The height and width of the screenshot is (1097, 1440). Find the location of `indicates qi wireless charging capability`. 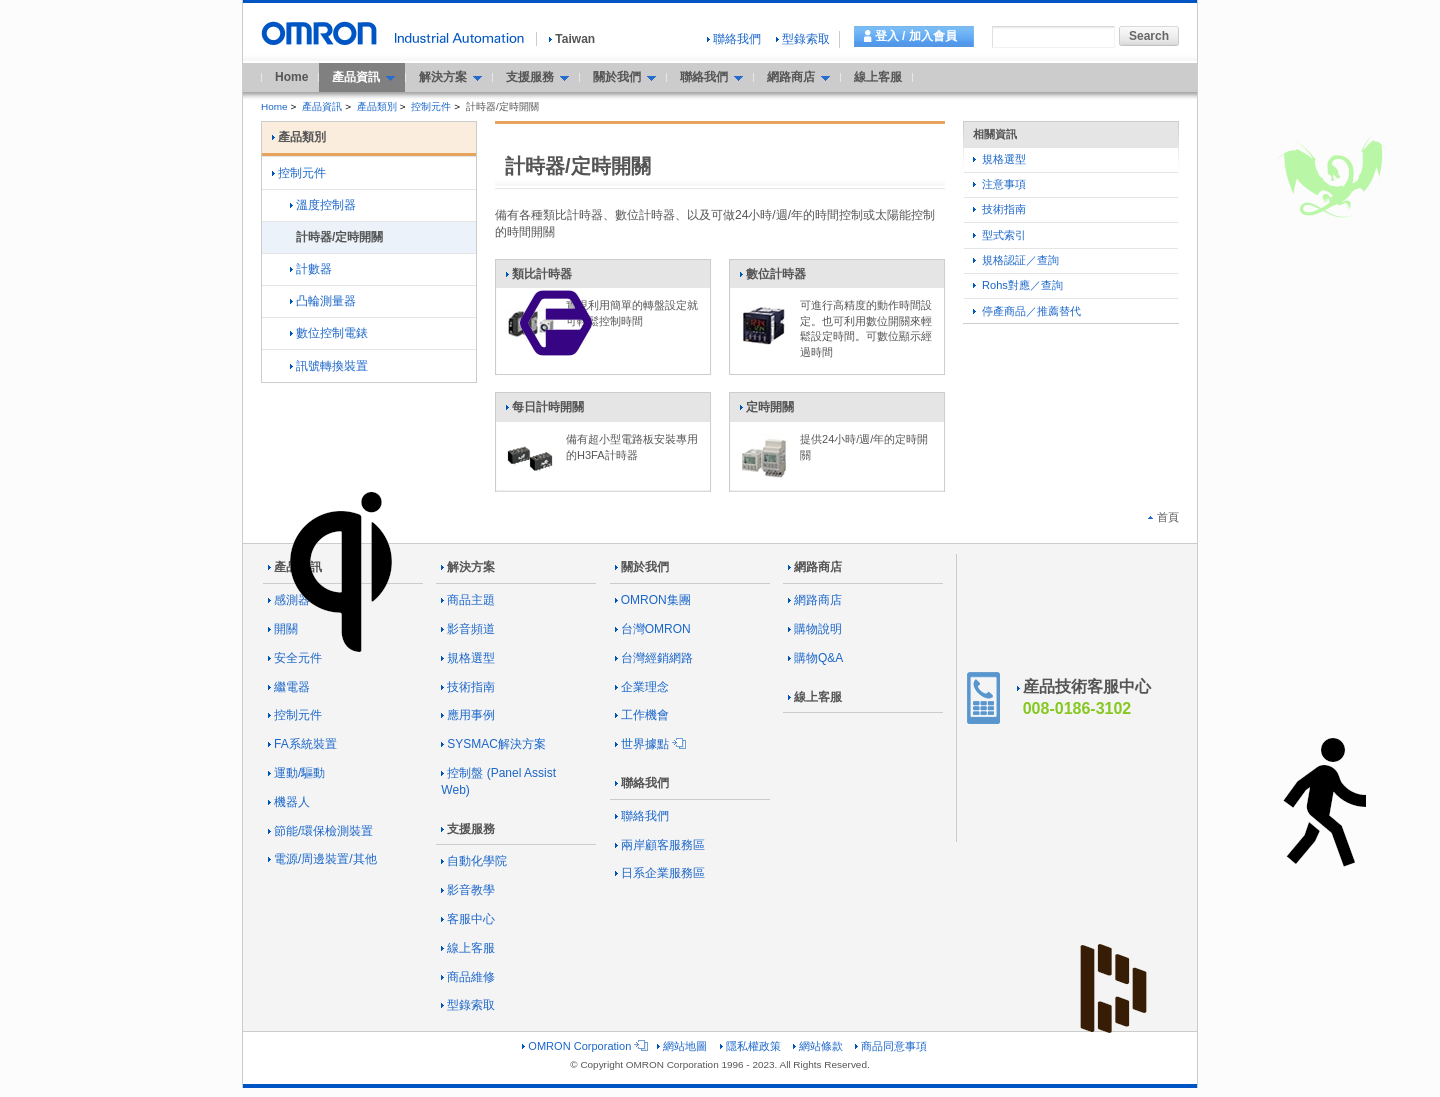

indicates qi wireless charging capability is located at coordinates (341, 572).